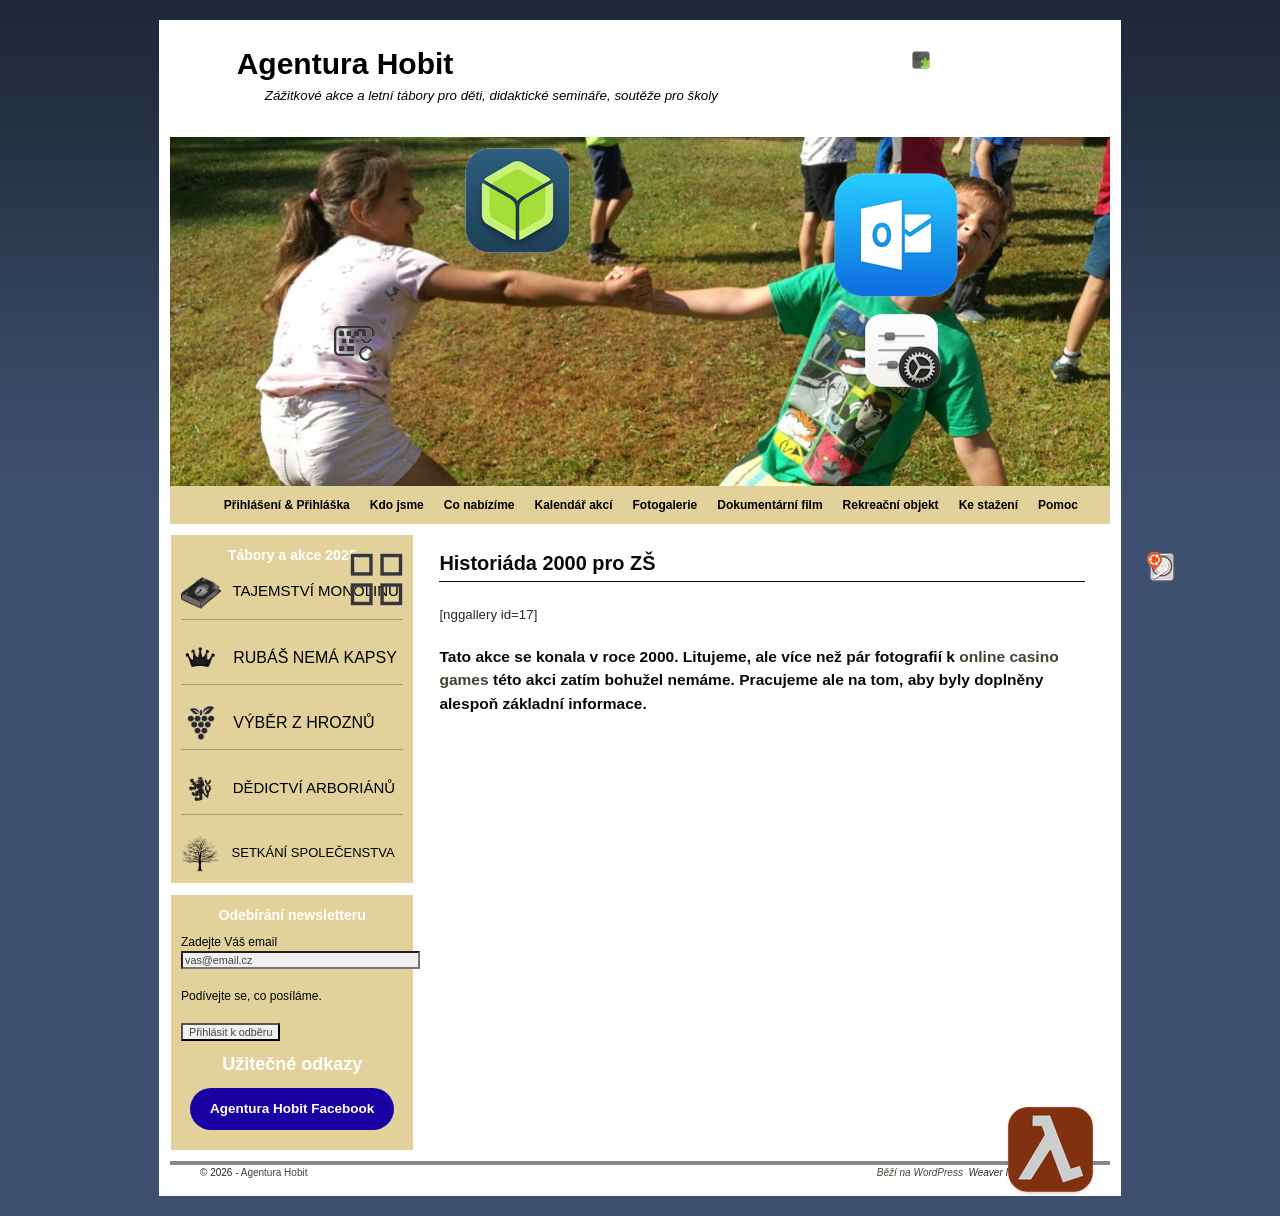 This screenshot has height=1216, width=1280. I want to click on open balenaEtcher to flash OS images, so click(517, 200).